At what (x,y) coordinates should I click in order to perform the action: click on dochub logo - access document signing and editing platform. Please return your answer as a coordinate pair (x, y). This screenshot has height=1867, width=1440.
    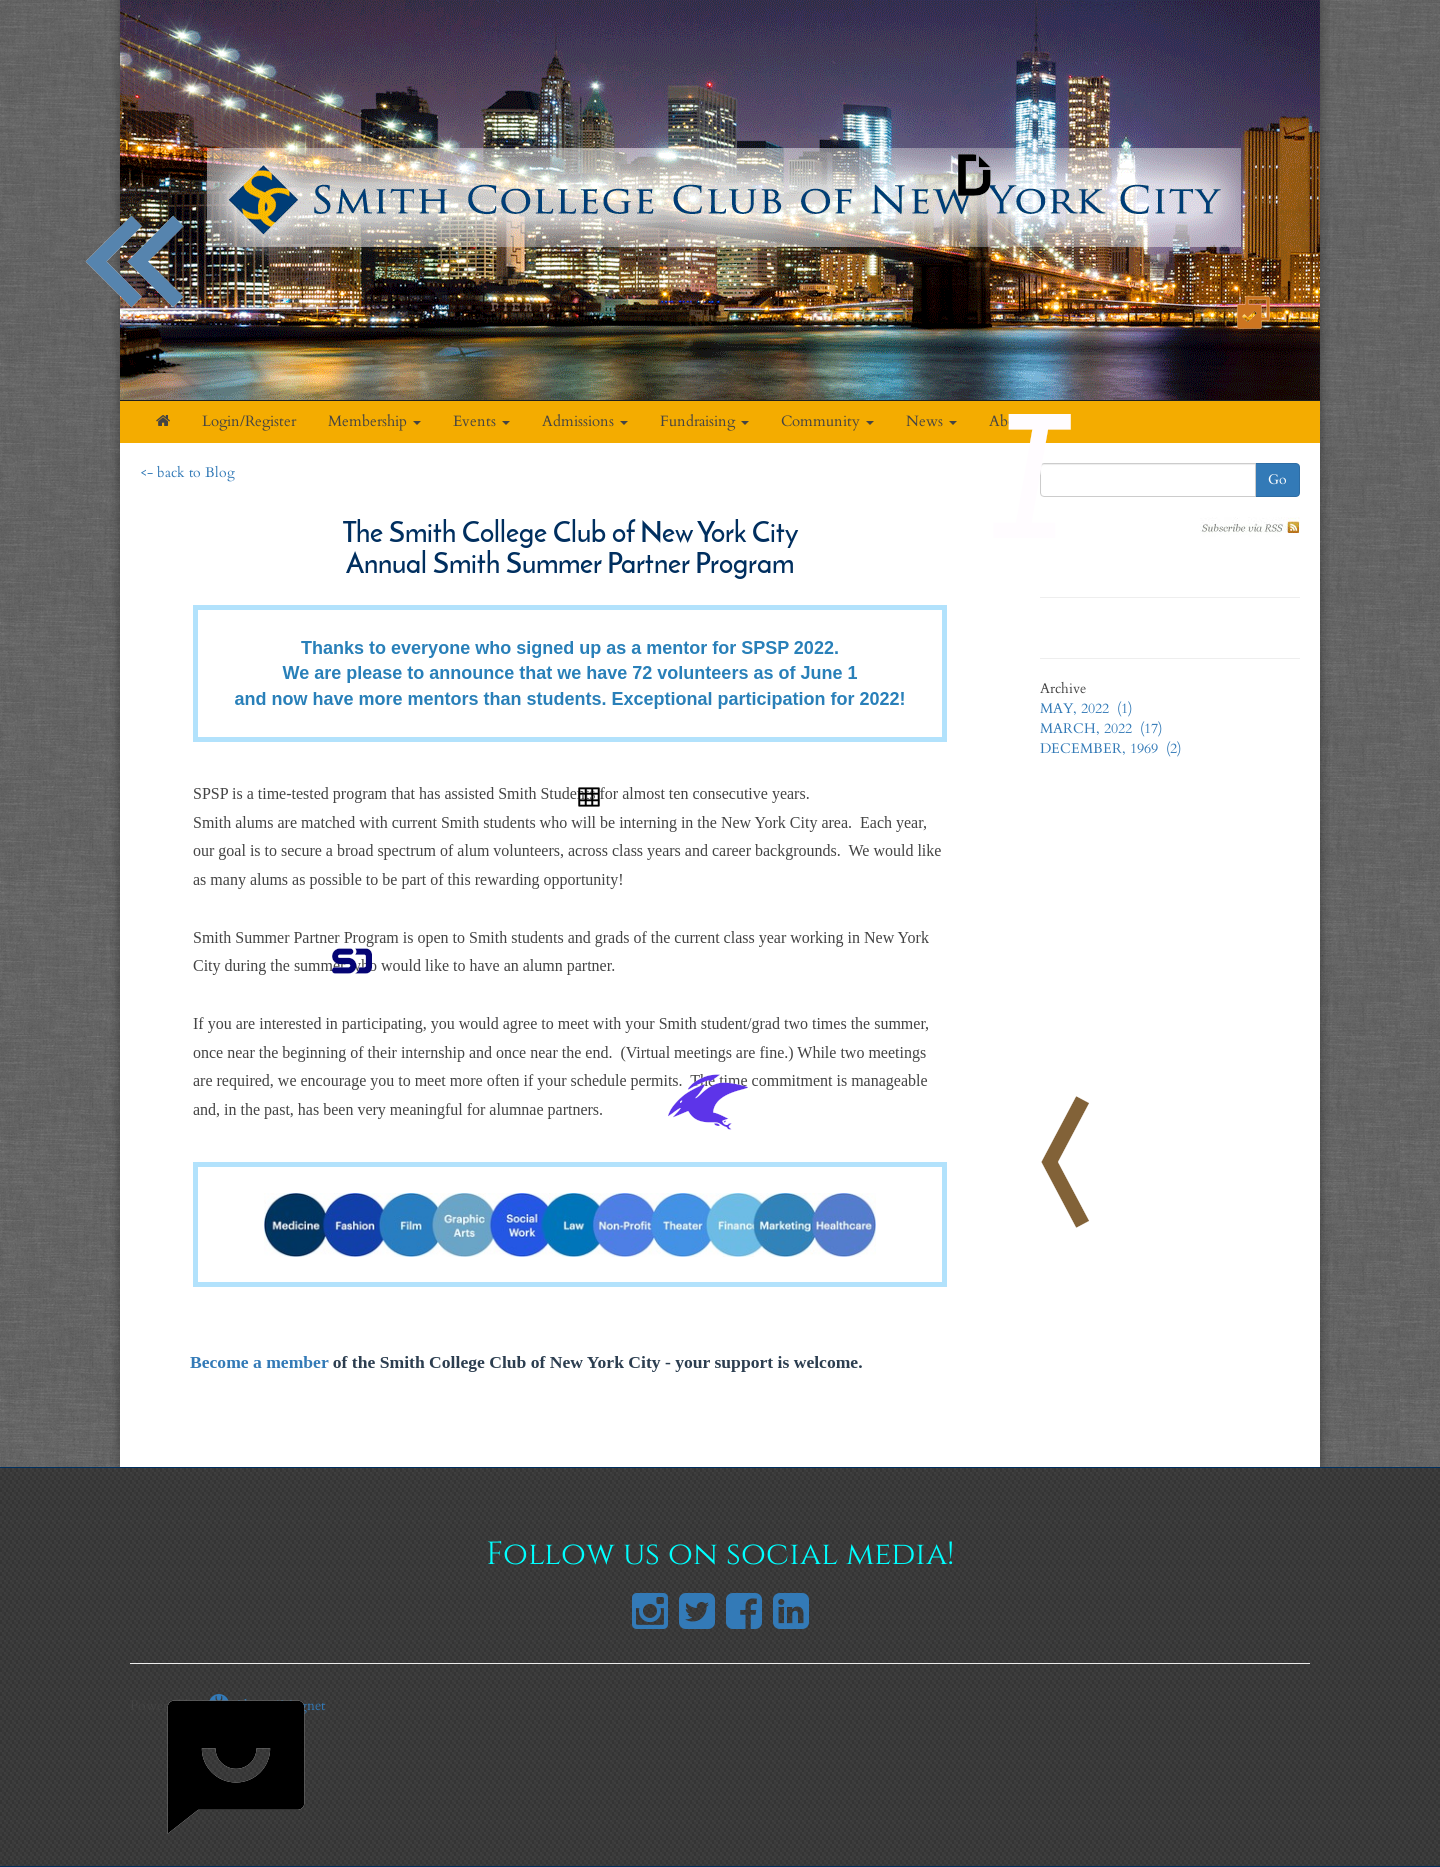
    Looking at the image, I should click on (975, 175).